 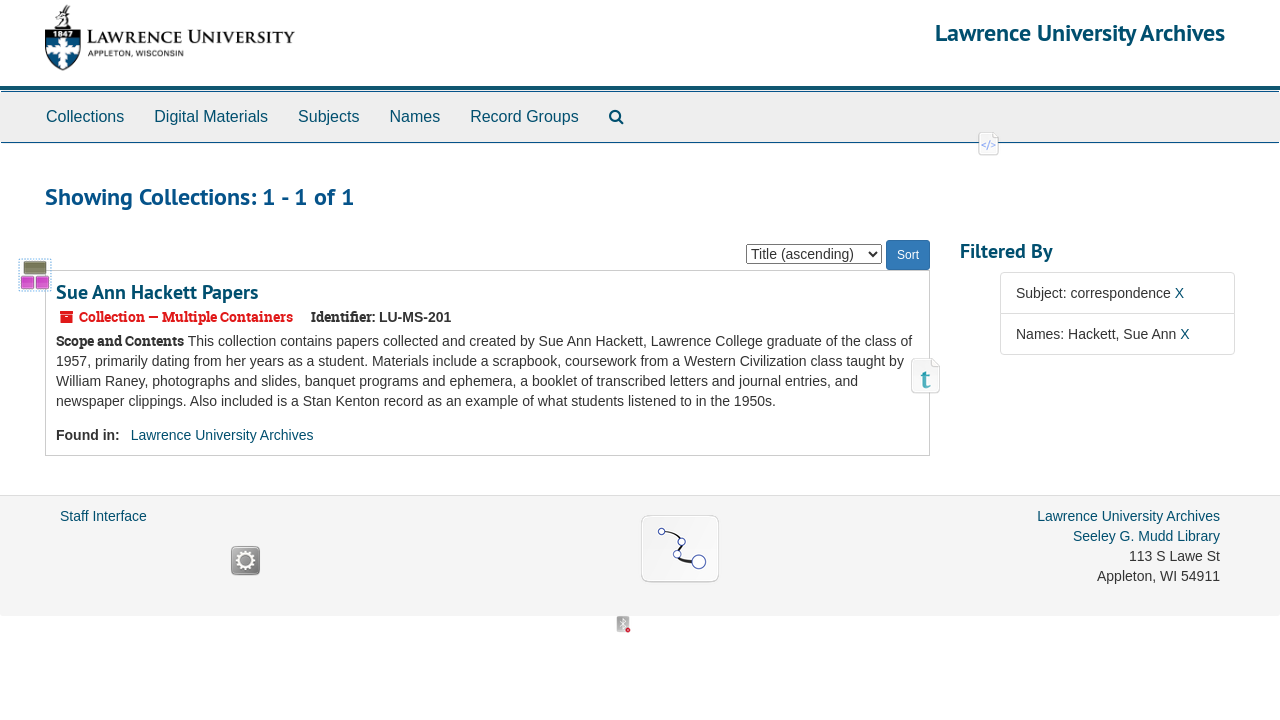 What do you see at coordinates (623, 624) in the screenshot?
I see `bluetooth connectivity is disabled` at bounding box center [623, 624].